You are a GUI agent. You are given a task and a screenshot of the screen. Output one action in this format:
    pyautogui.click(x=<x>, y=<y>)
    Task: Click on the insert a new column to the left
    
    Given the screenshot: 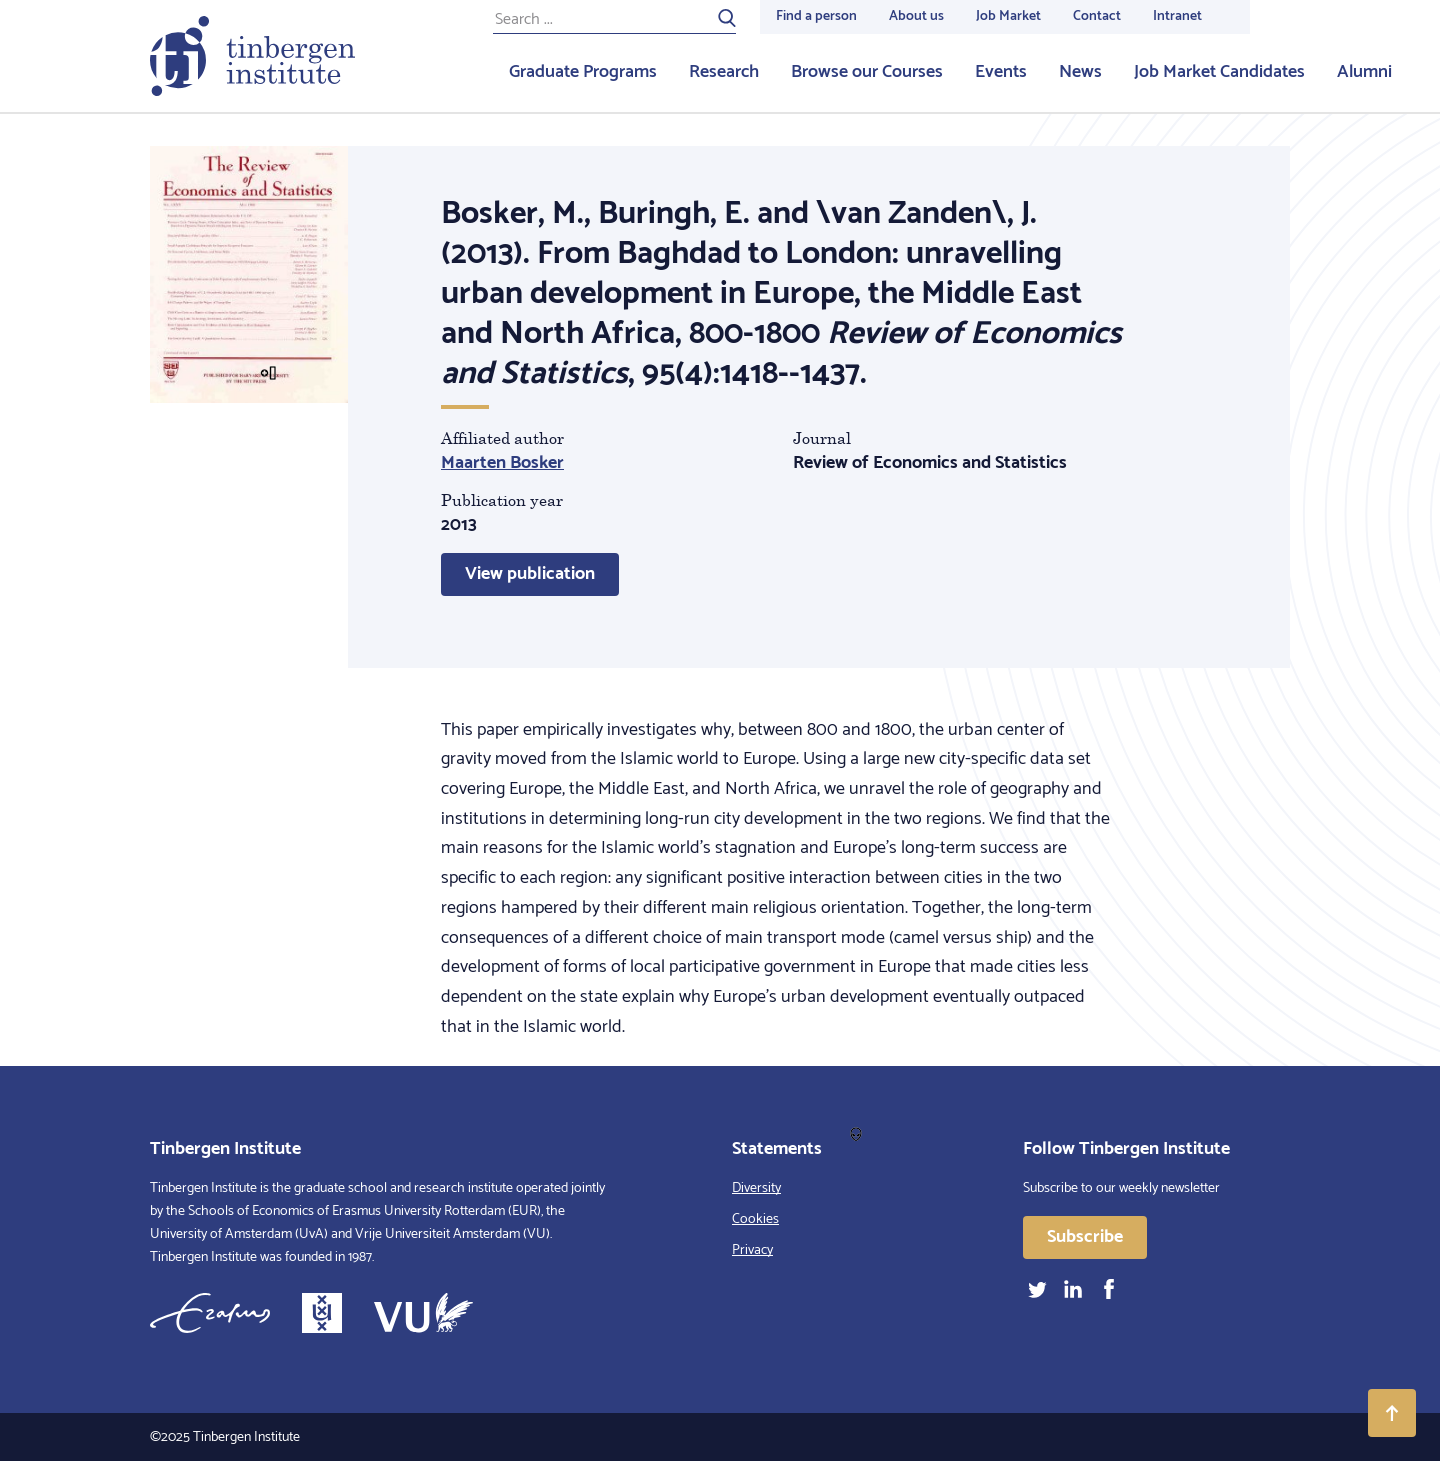 What is the action you would take?
    pyautogui.click(x=269, y=373)
    